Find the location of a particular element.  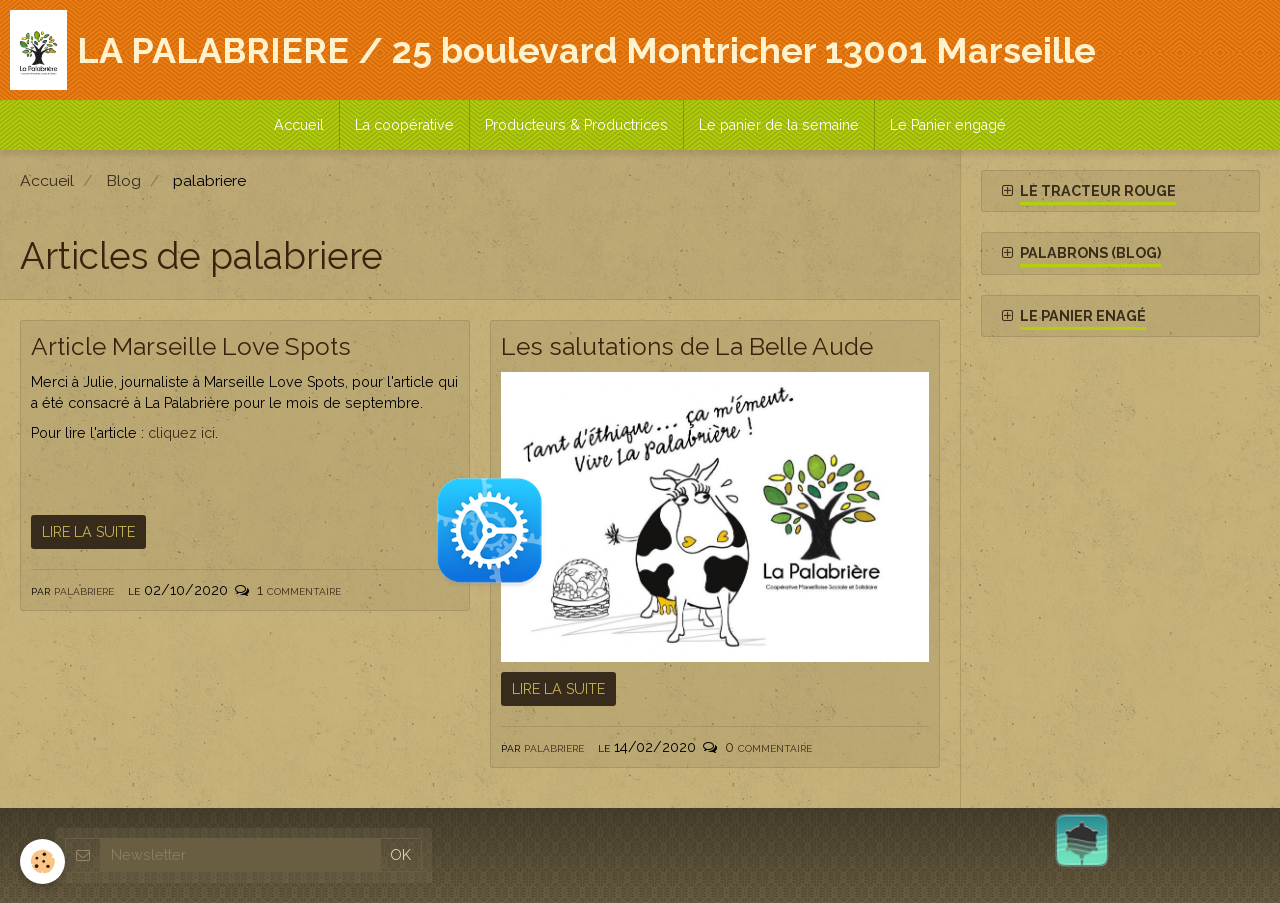

launch the GNOME Mines game is located at coordinates (1082, 840).